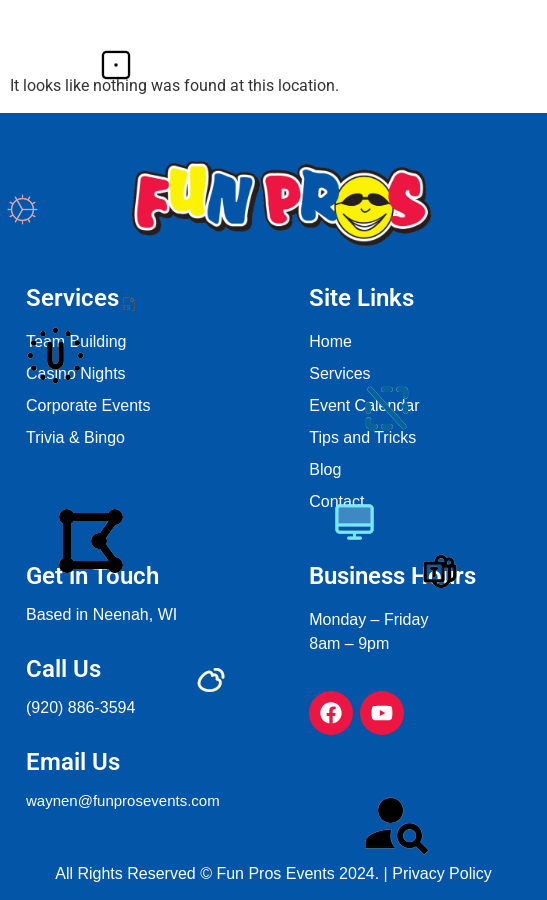 This screenshot has height=900, width=547. I want to click on open weibo app, so click(211, 680).